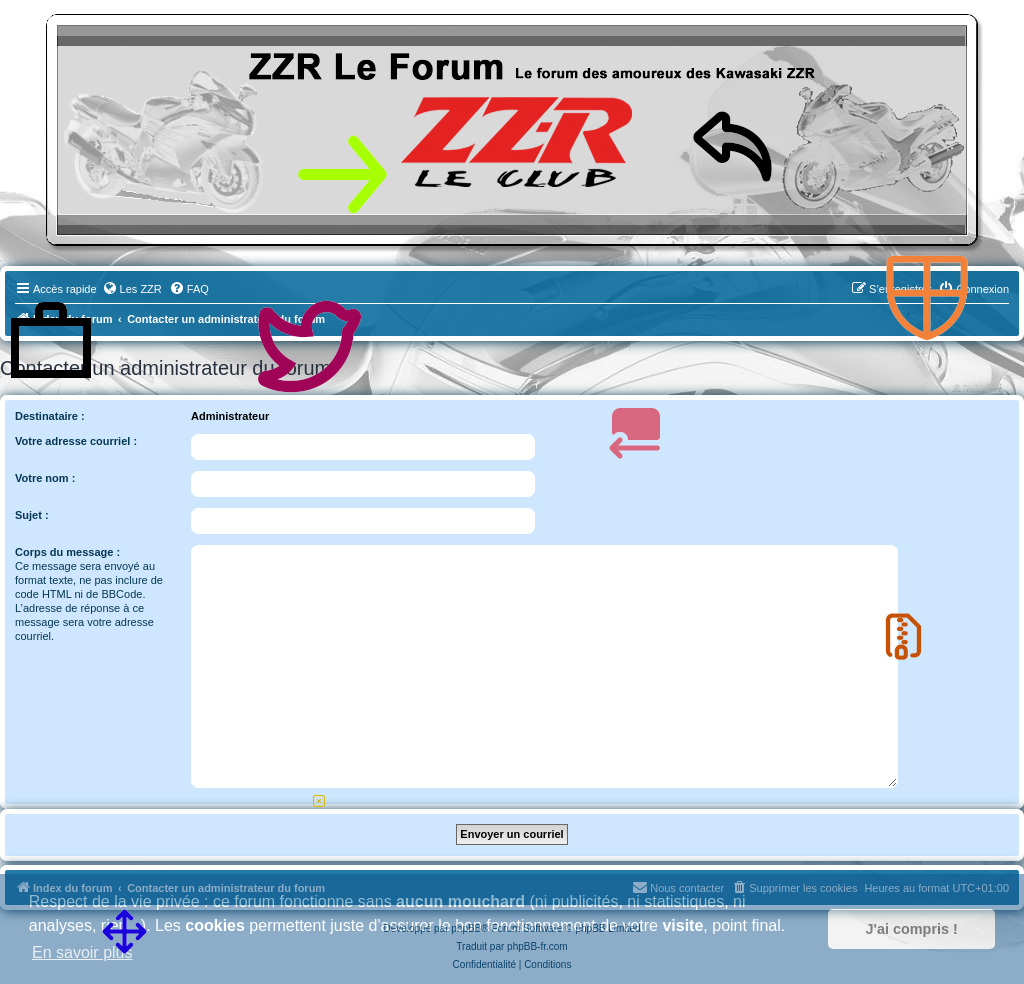 The image size is (1024, 984). Describe the element at coordinates (124, 931) in the screenshot. I see `move or reposition an element` at that location.